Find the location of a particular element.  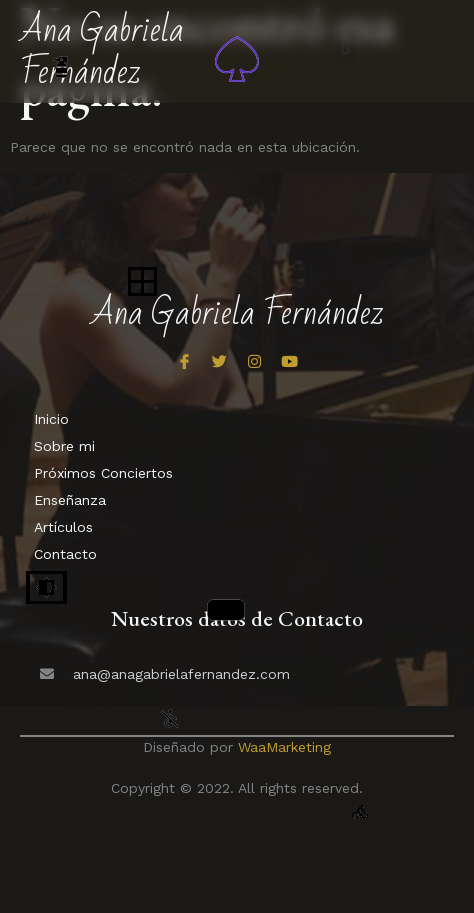

locate fire safety equipment is located at coordinates (61, 66).